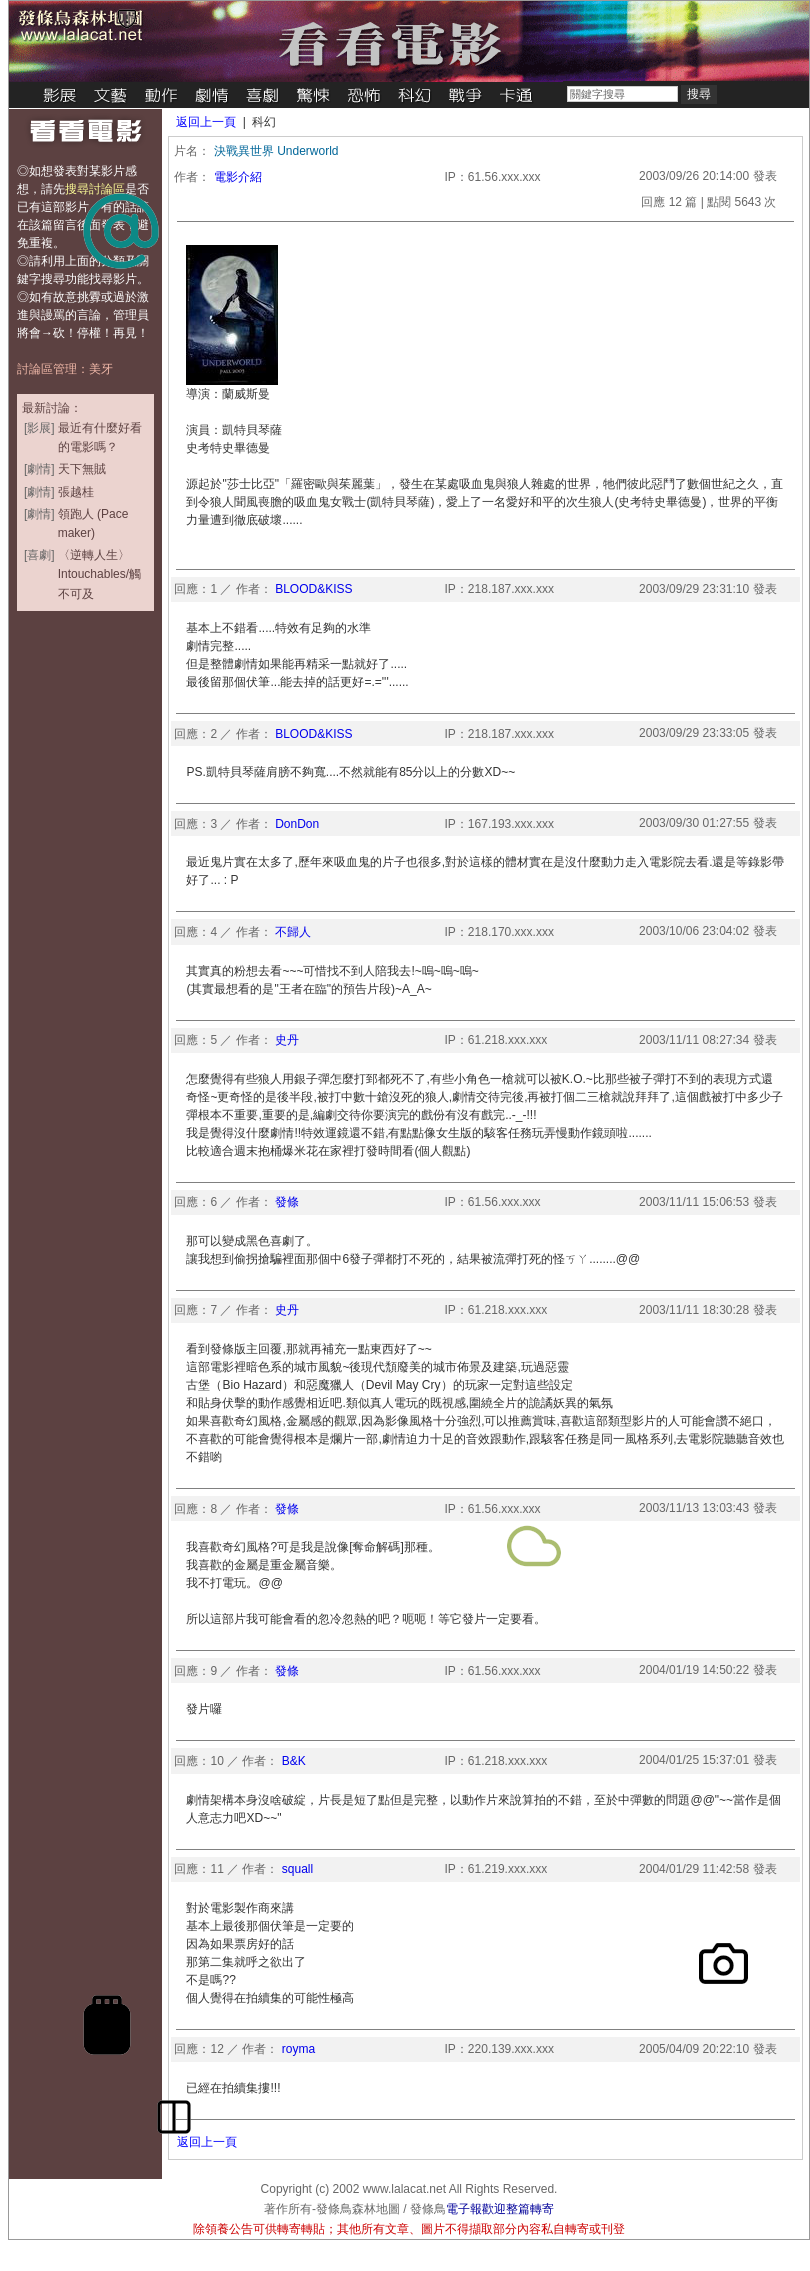 This screenshot has width=810, height=2271. What do you see at coordinates (107, 2025) in the screenshot?
I see `store or save items in a container` at bounding box center [107, 2025].